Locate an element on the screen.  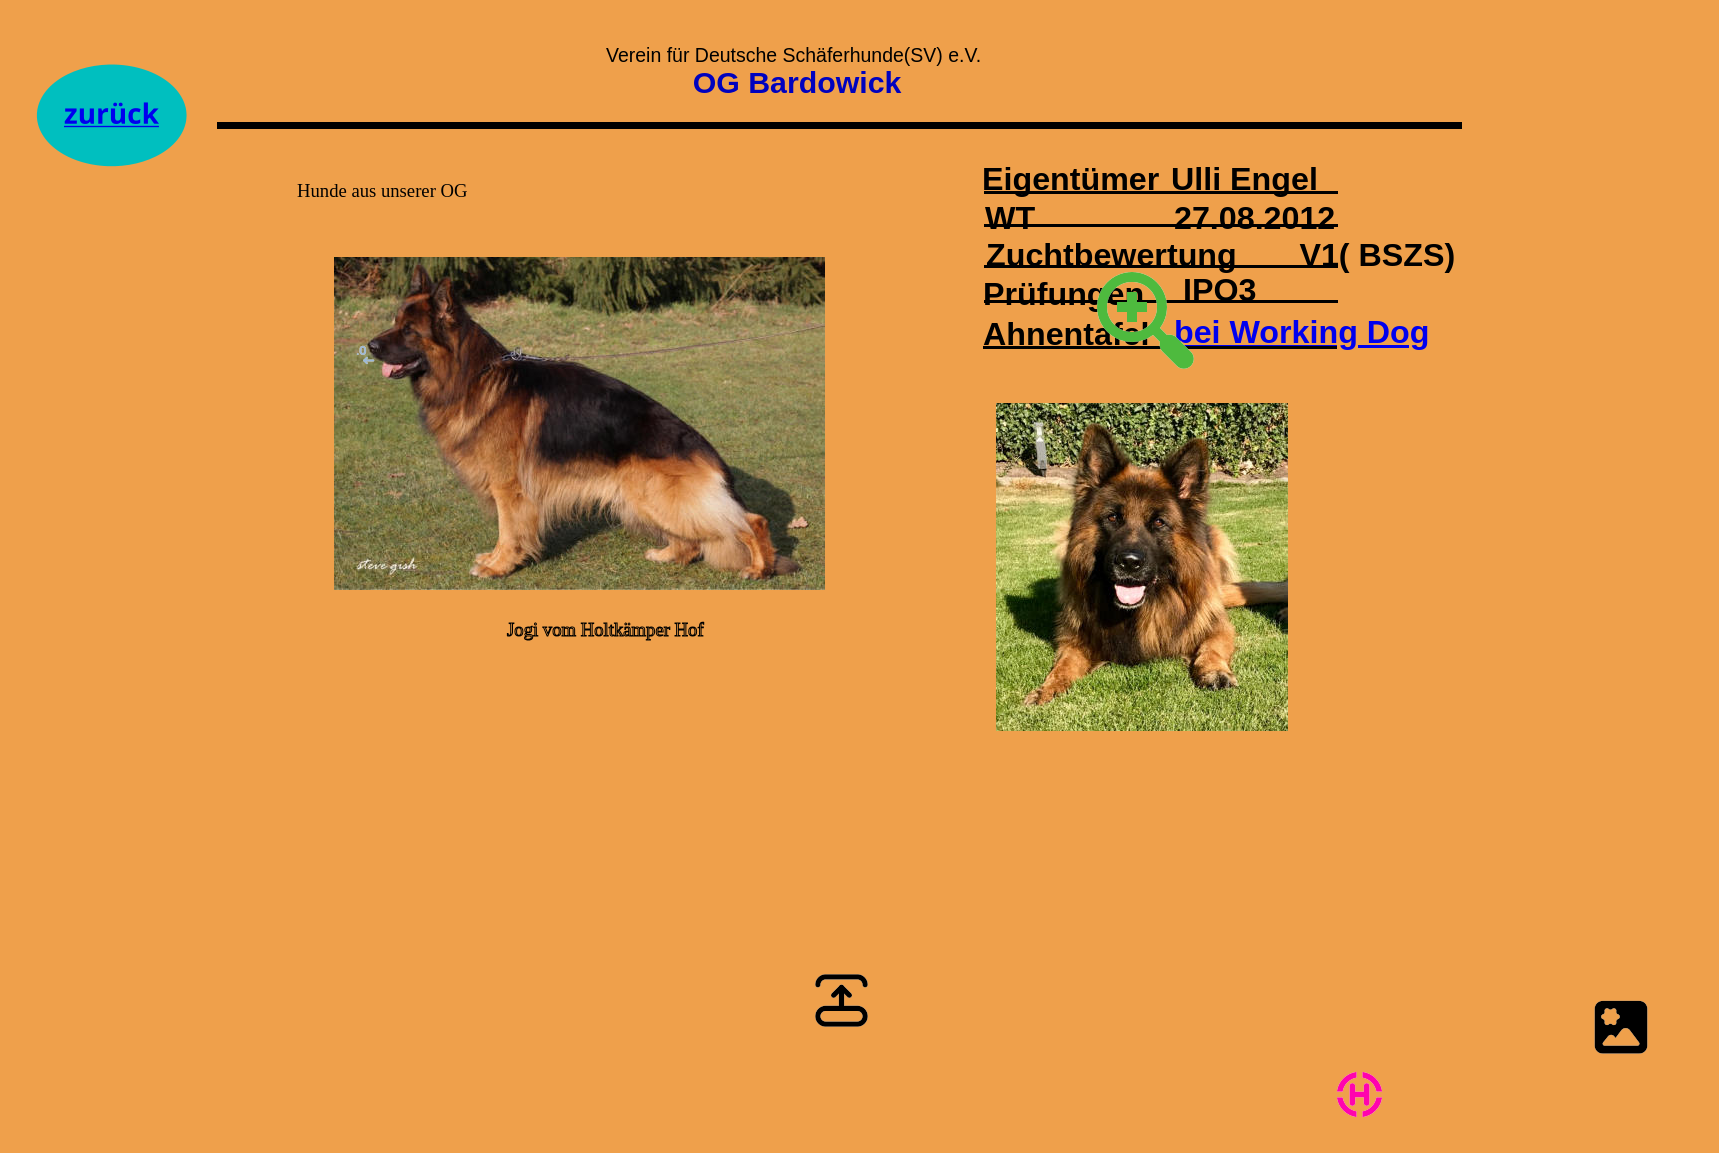
indicates a helipad or helicopter landing zone is located at coordinates (1359, 1094).